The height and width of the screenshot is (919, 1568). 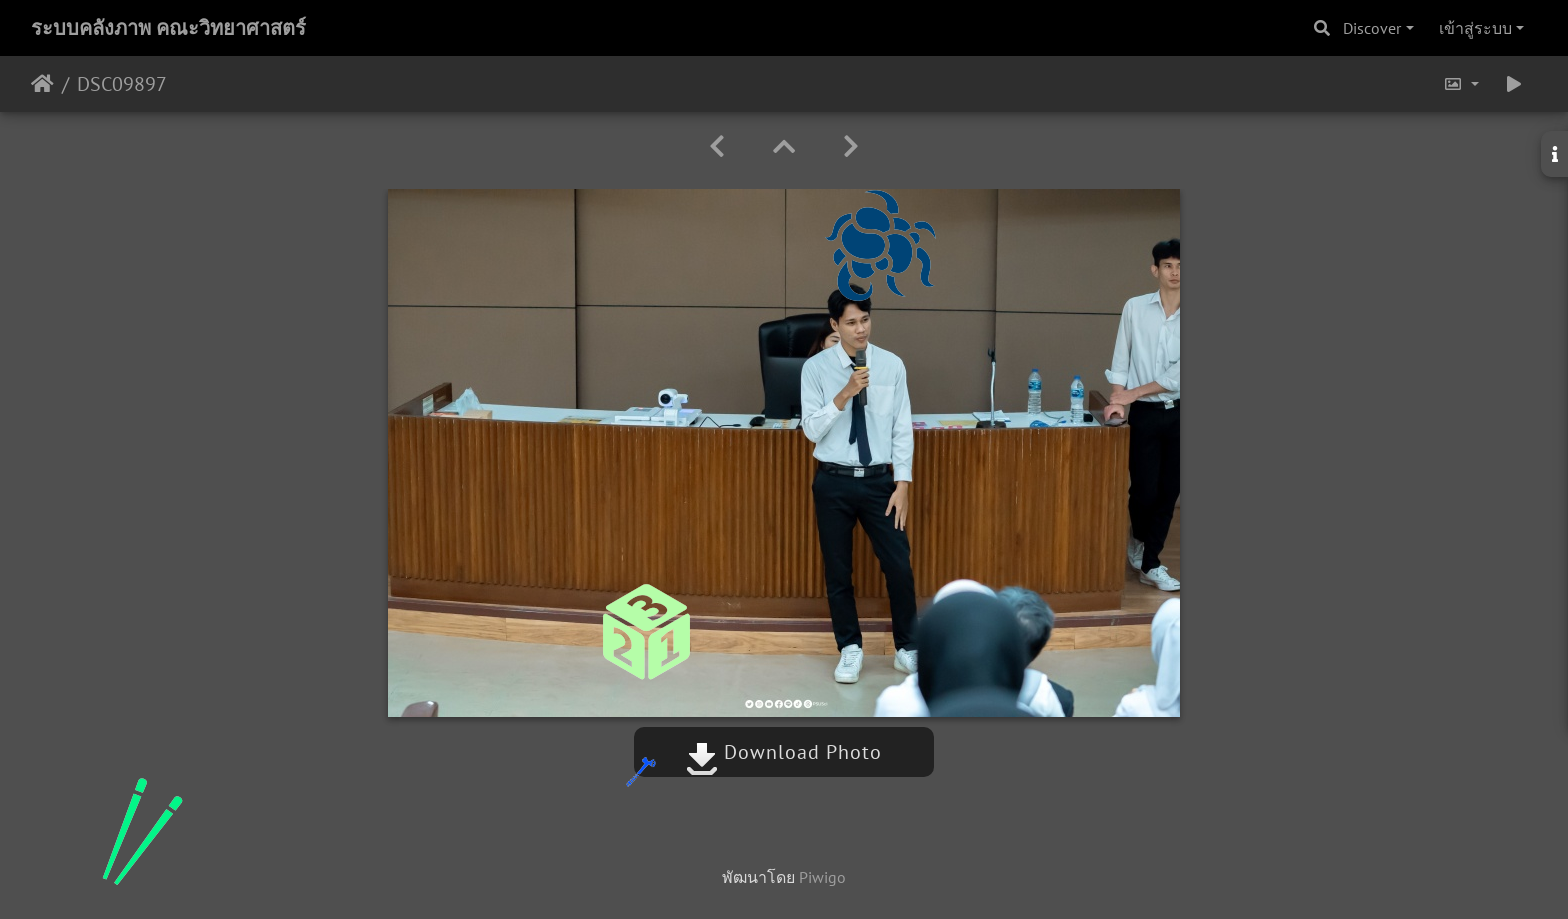 What do you see at coordinates (880, 245) in the screenshot?
I see `indicates an infested or corrupted enemy type` at bounding box center [880, 245].